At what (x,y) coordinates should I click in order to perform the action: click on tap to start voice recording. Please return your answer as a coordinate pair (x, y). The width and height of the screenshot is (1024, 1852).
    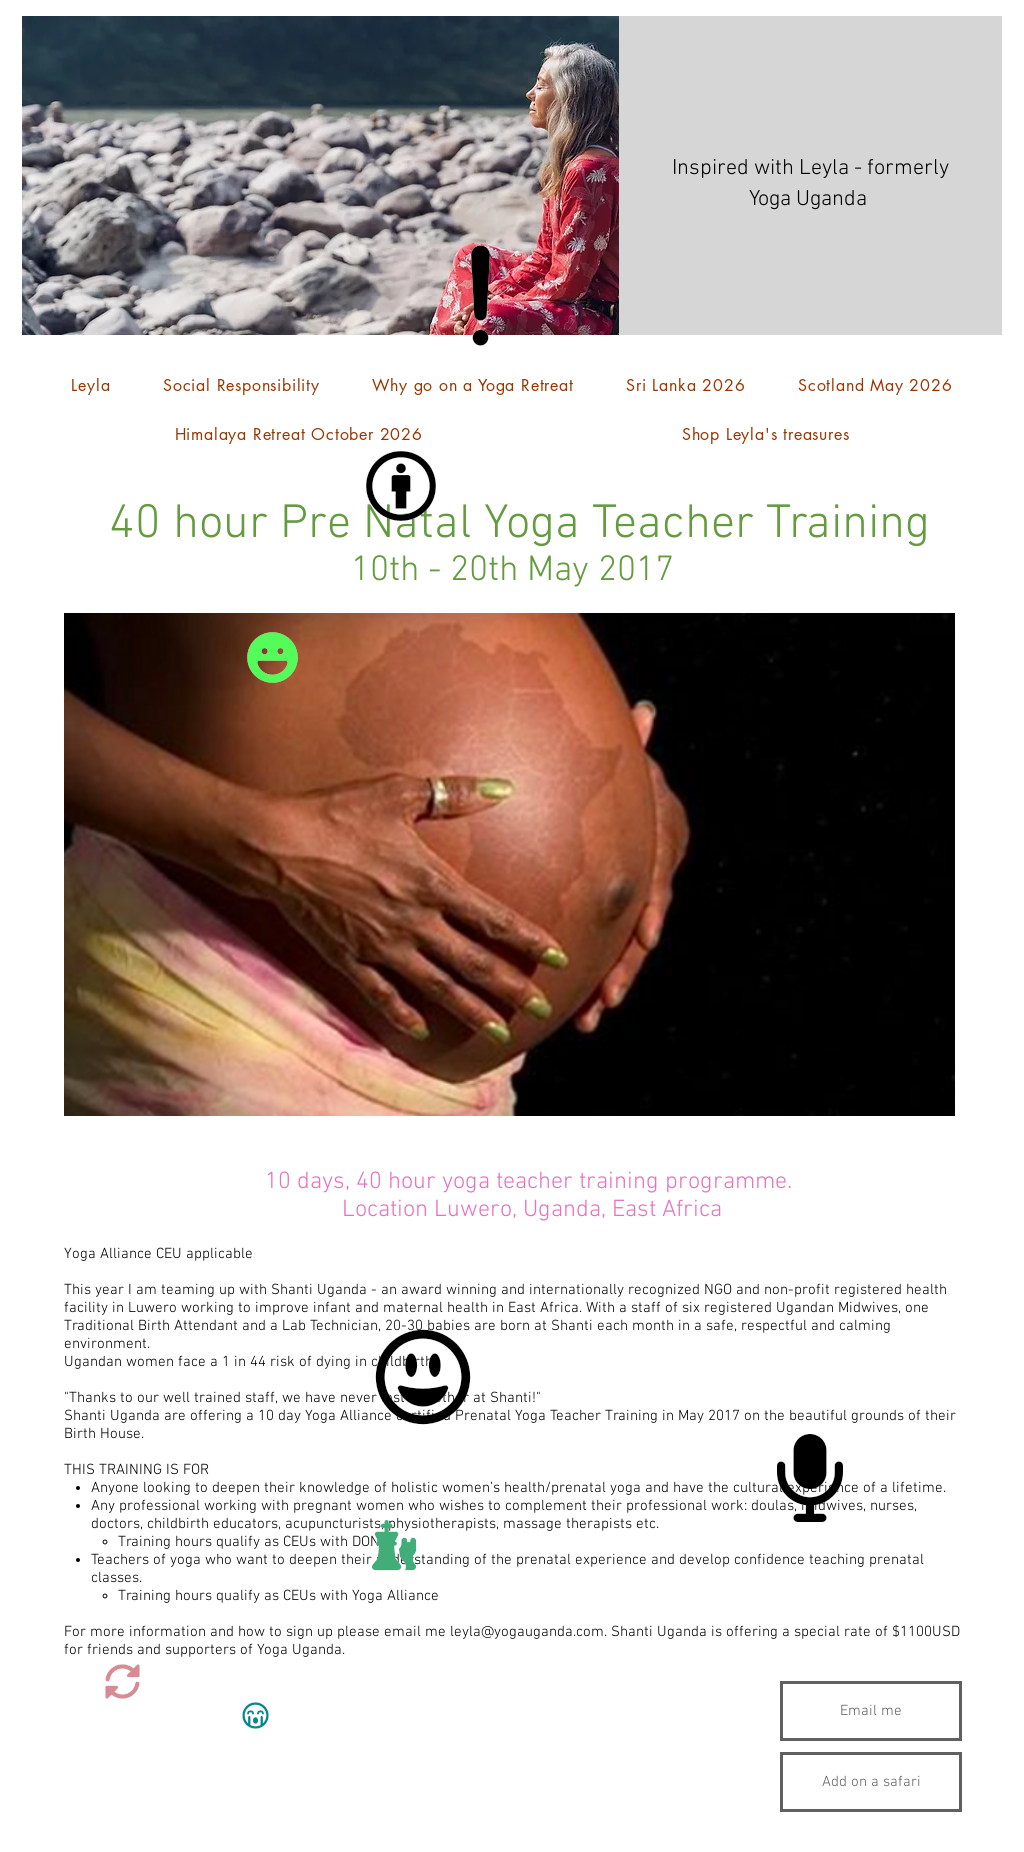
    Looking at the image, I should click on (810, 1478).